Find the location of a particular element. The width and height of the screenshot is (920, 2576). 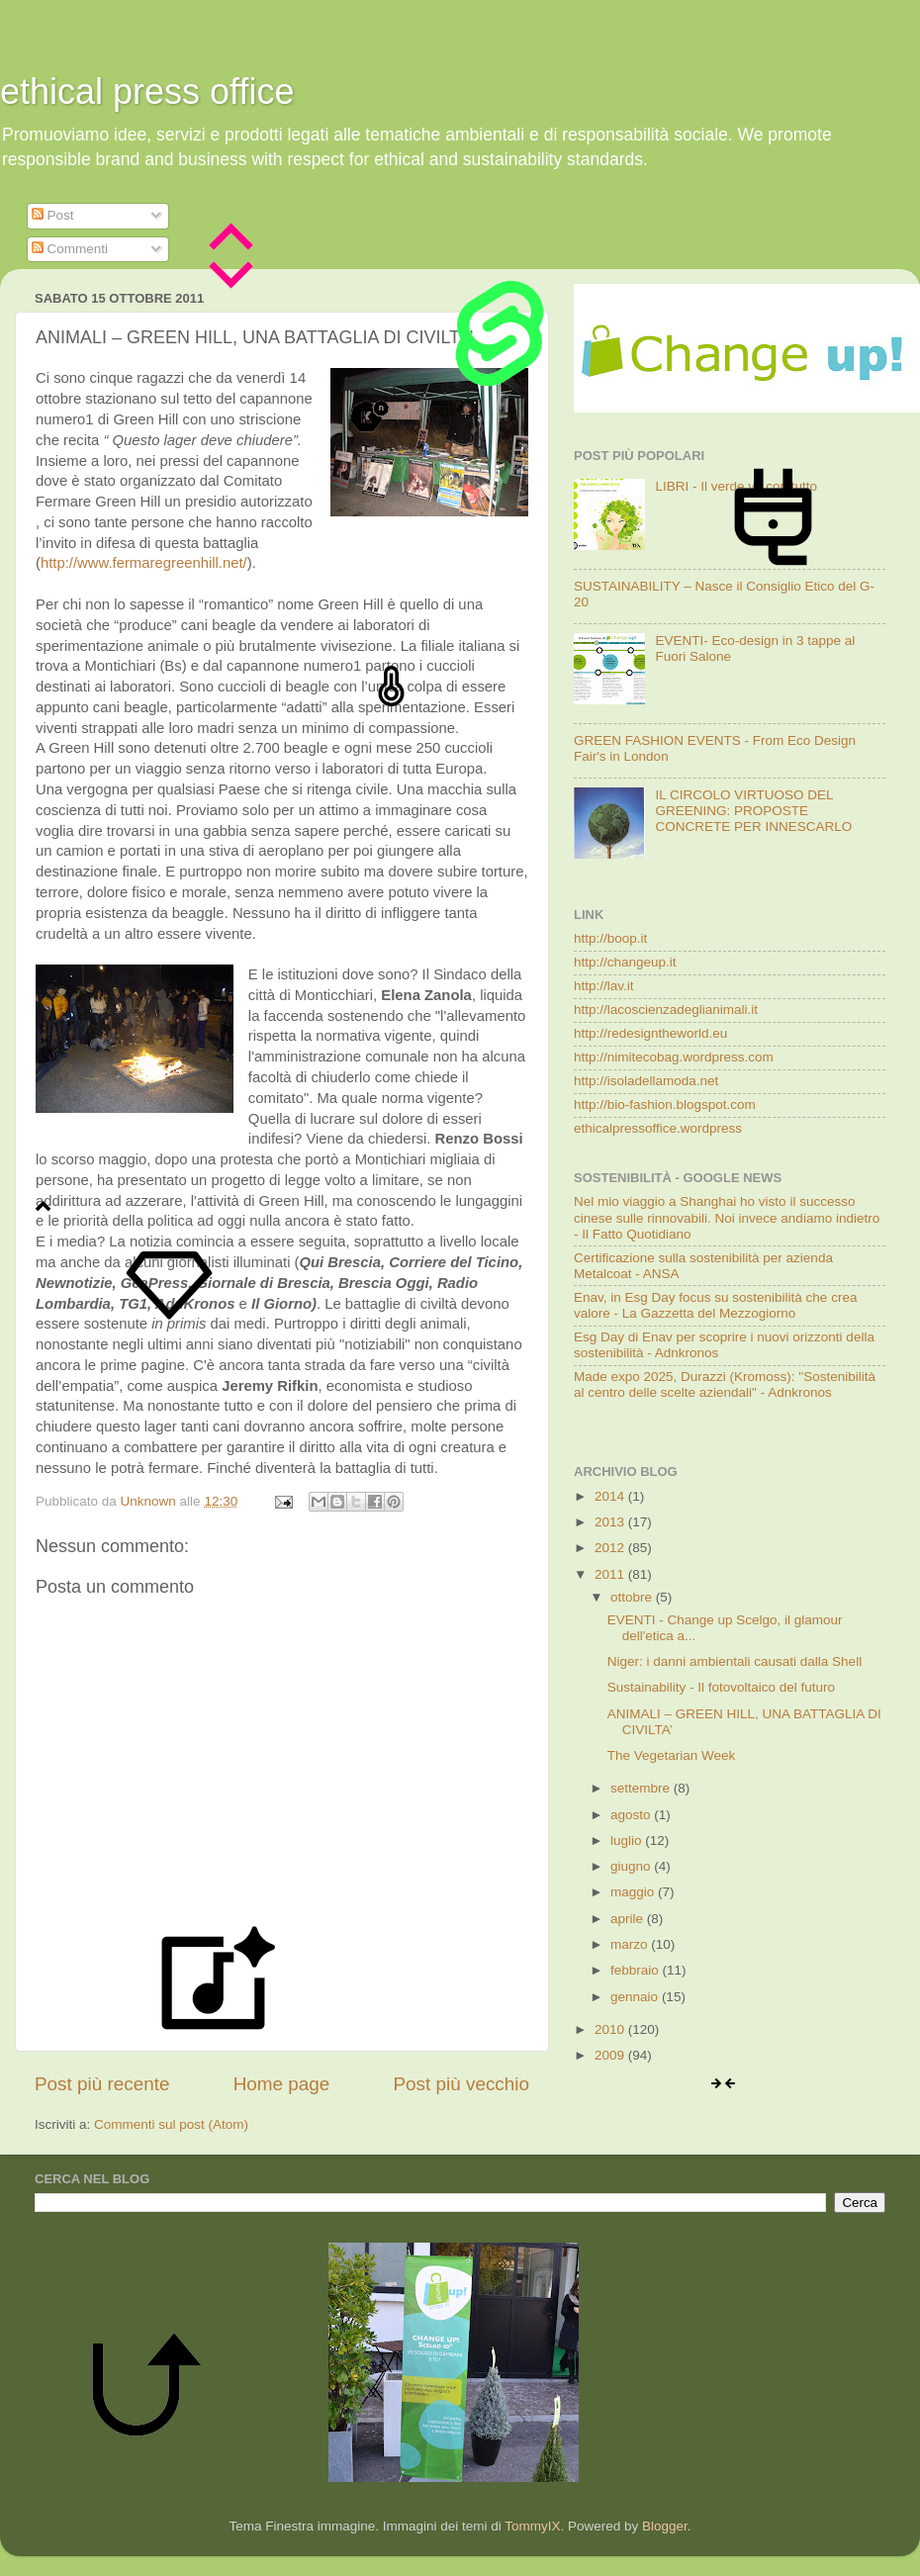

expand or collapse a dropdown menu is located at coordinates (43, 1206).